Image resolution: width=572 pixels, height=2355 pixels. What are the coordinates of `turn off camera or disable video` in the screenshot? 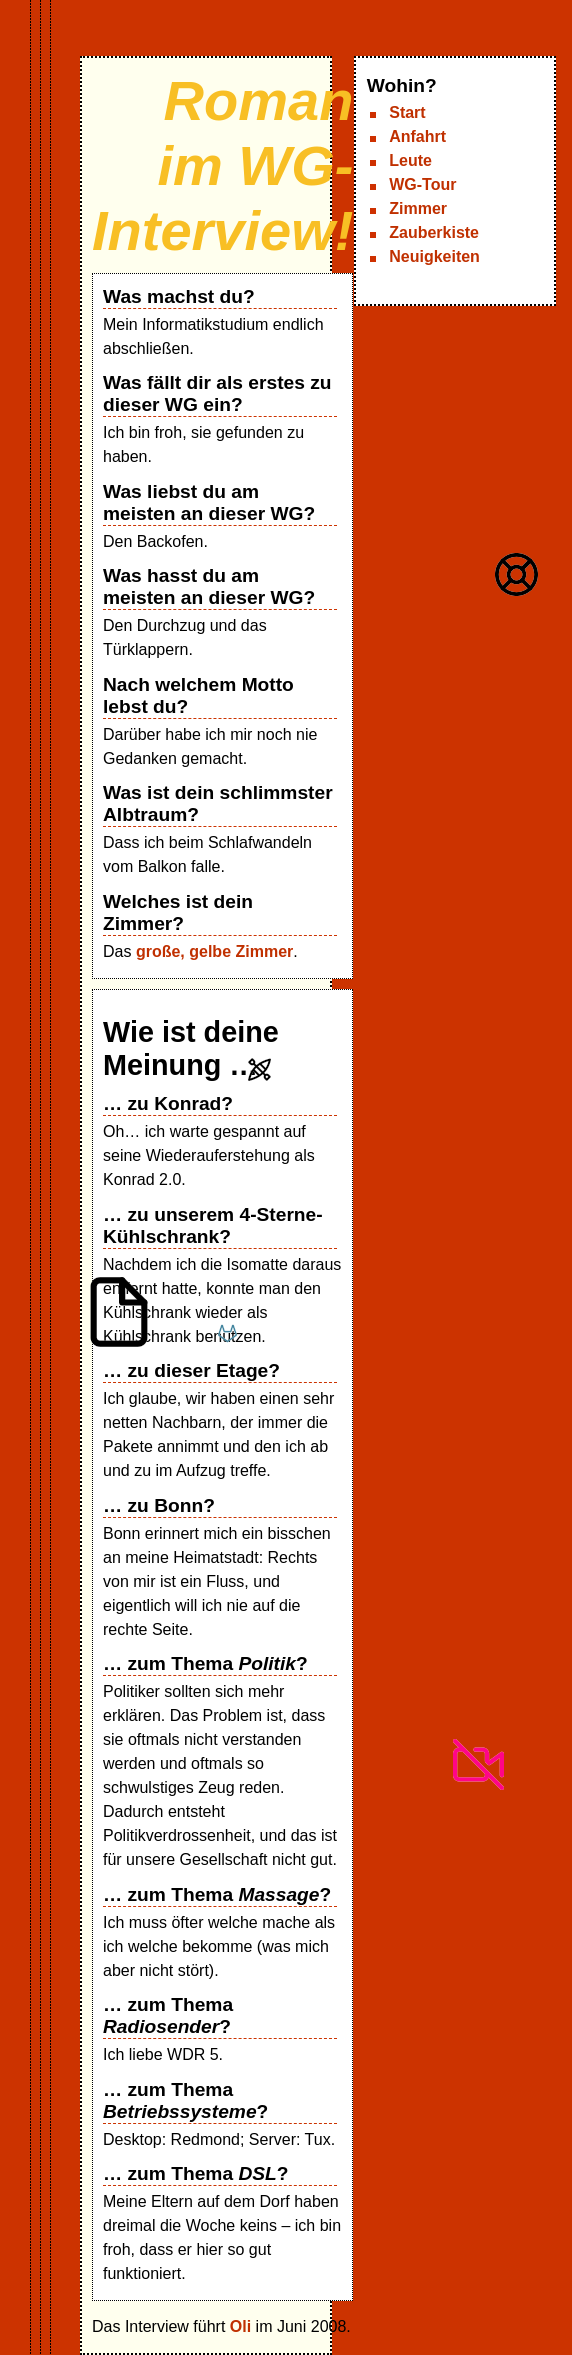 It's located at (478, 1764).